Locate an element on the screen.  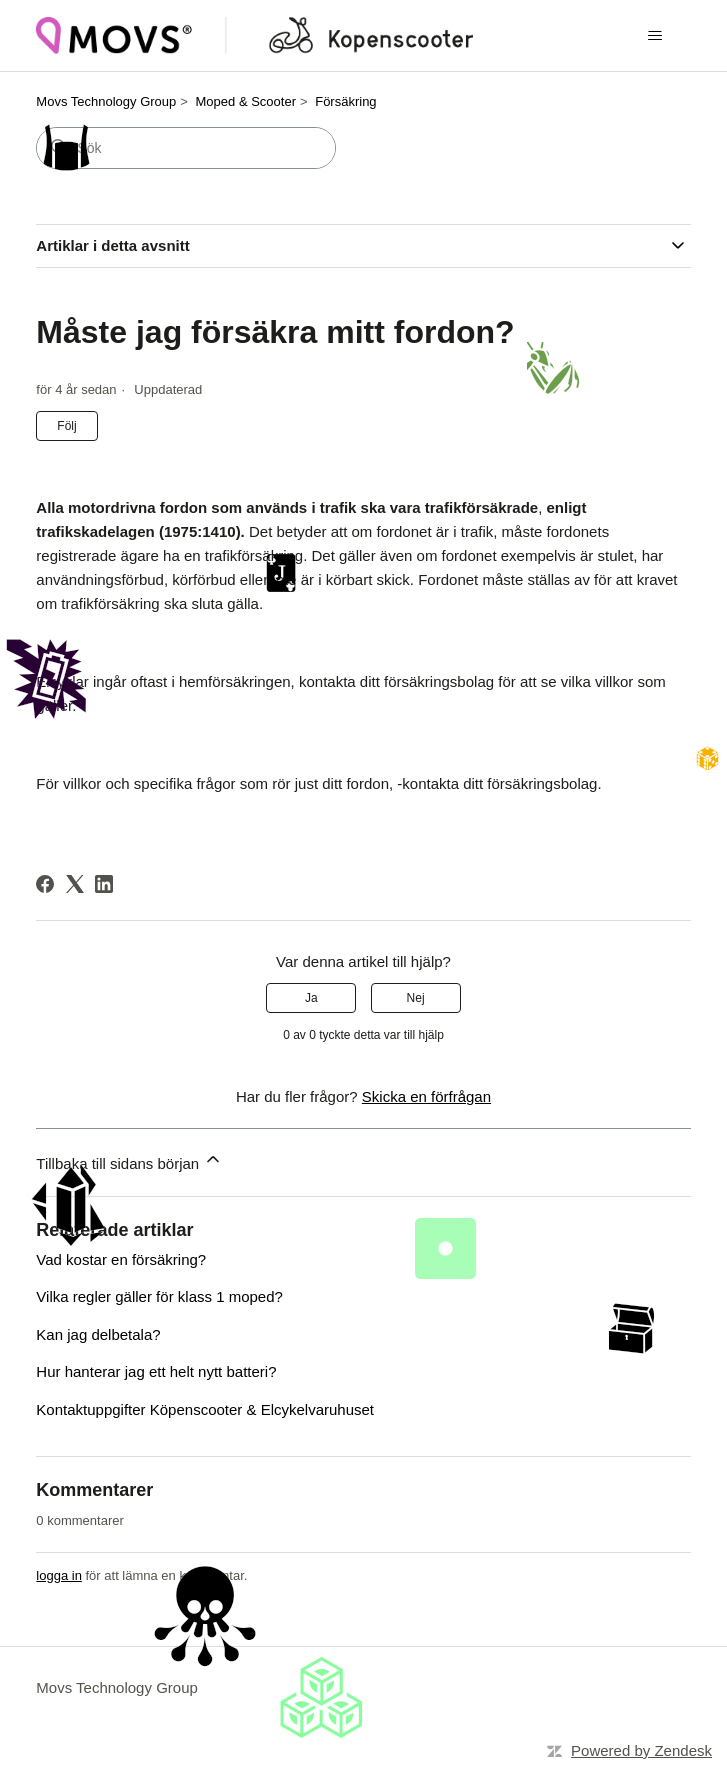
collect or interact with a magic crystal item is located at coordinates (69, 1204).